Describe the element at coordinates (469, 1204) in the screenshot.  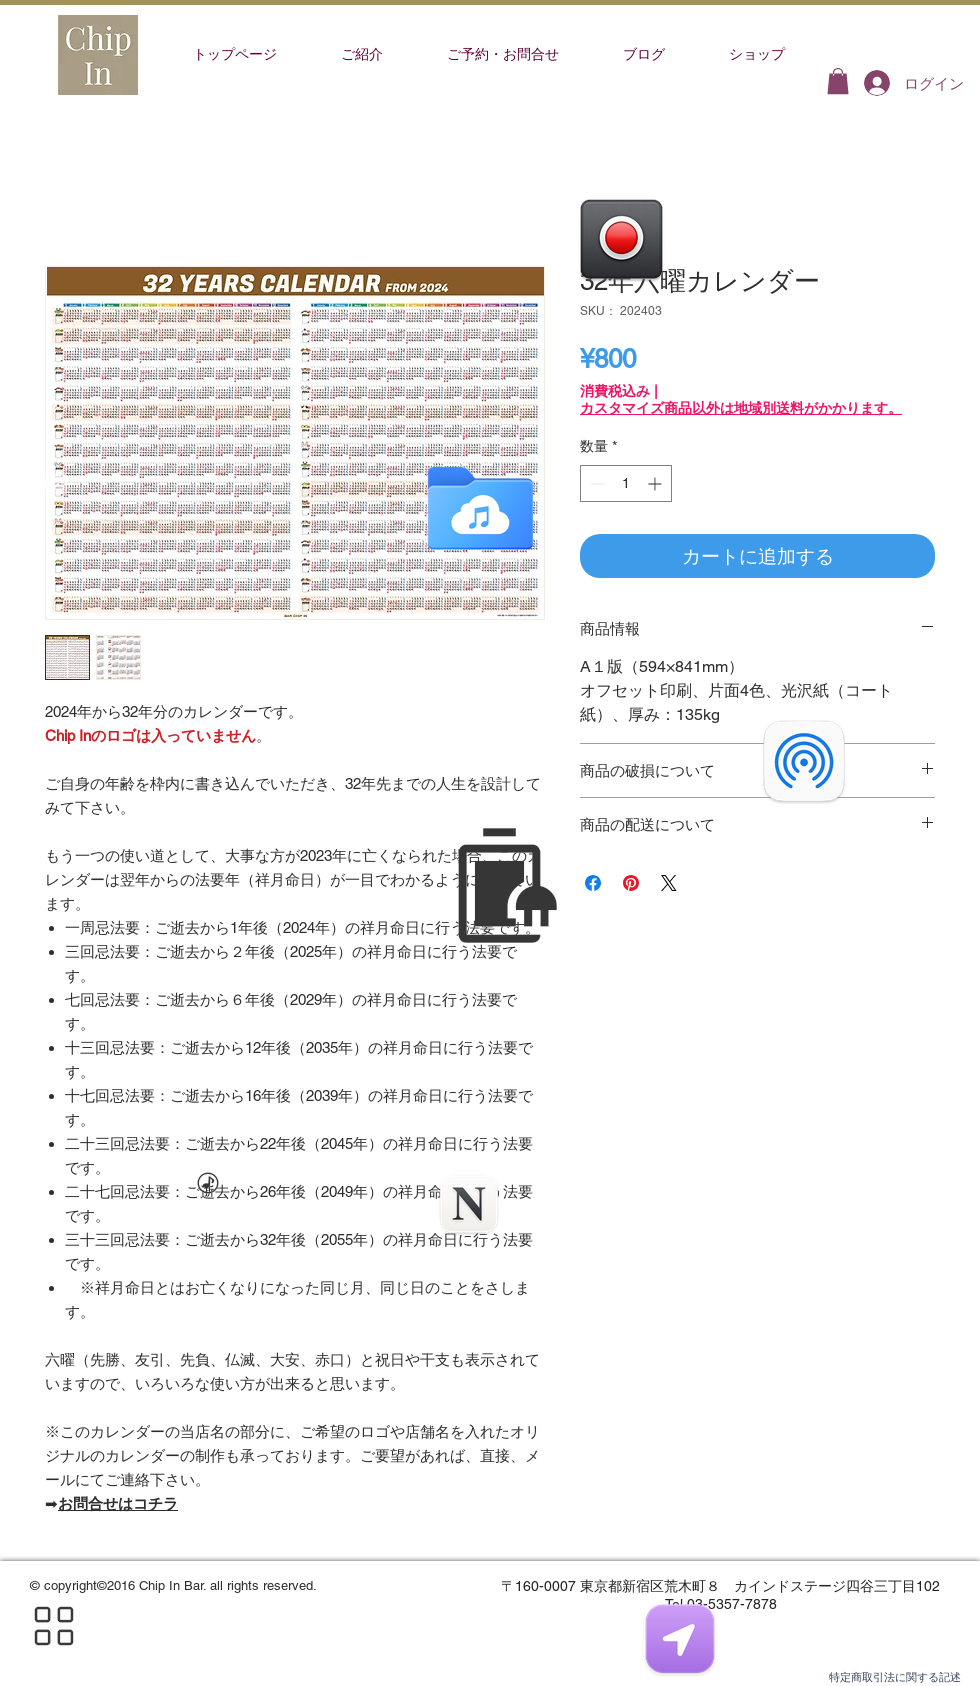
I see `open notion app` at that location.